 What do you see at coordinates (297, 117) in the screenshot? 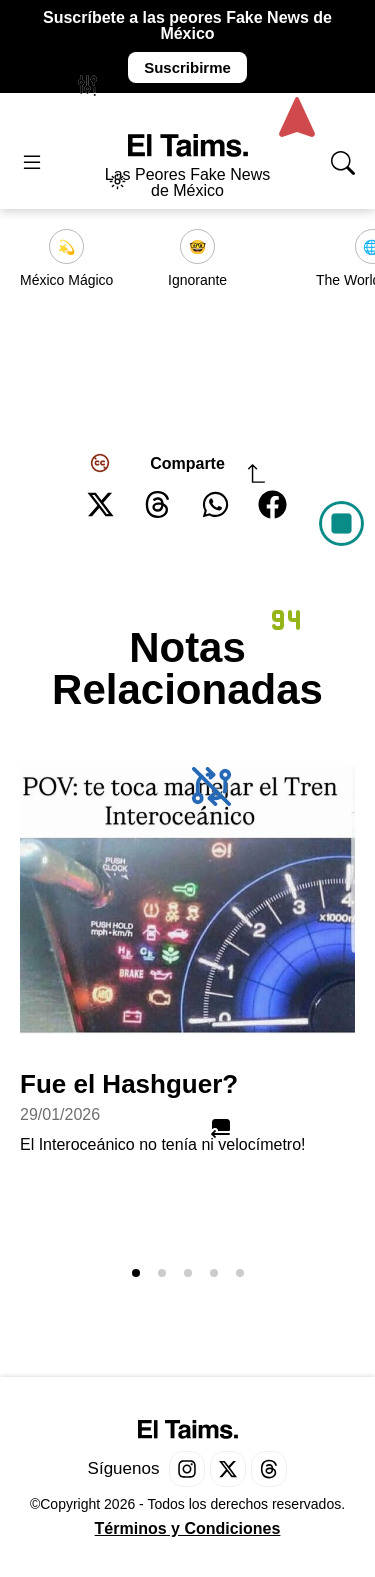
I see `start navigation or get directions` at bounding box center [297, 117].